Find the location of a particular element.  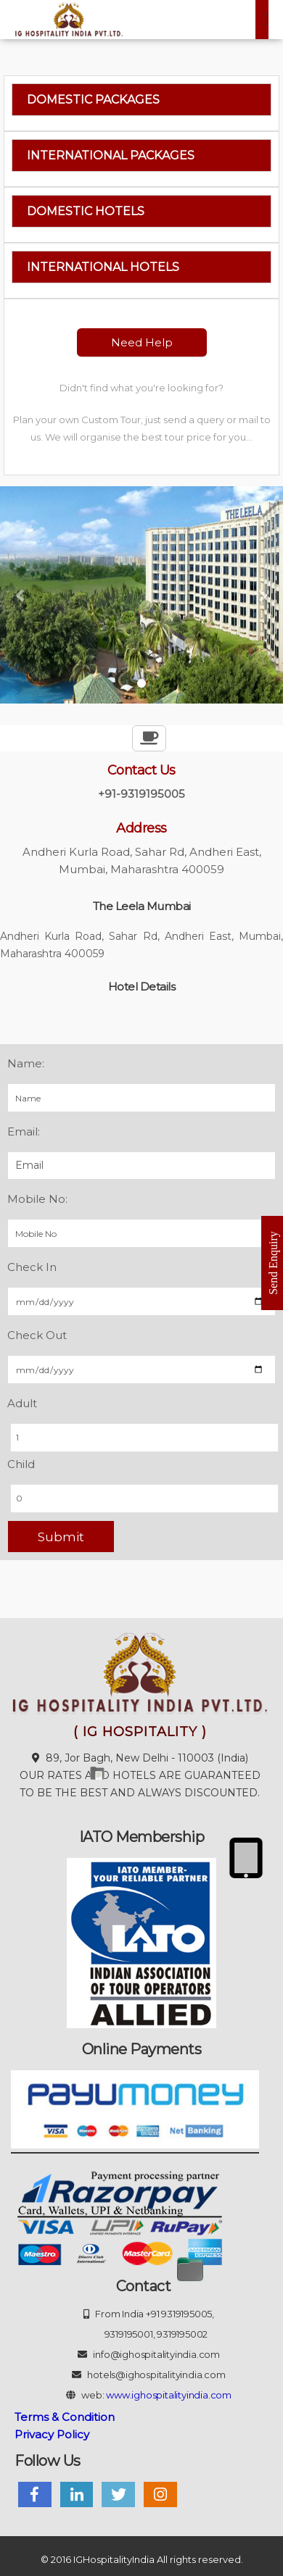

open folder to view contents is located at coordinates (190, 2269).